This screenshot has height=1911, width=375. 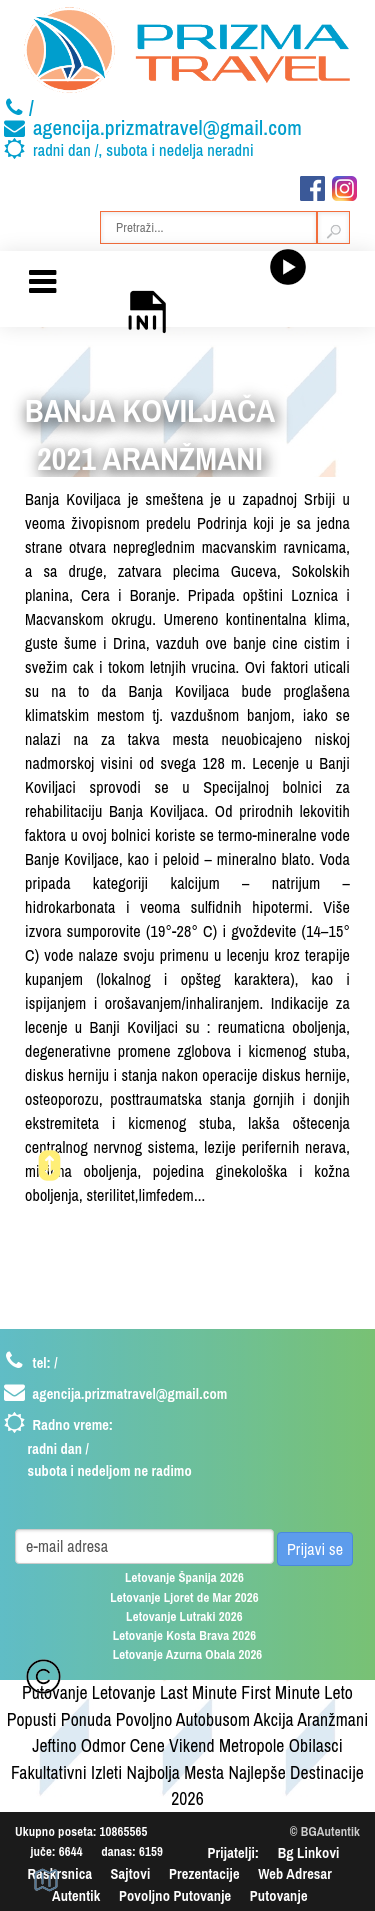 What do you see at coordinates (148, 312) in the screenshot?
I see `view or open an INI configuration file` at bounding box center [148, 312].